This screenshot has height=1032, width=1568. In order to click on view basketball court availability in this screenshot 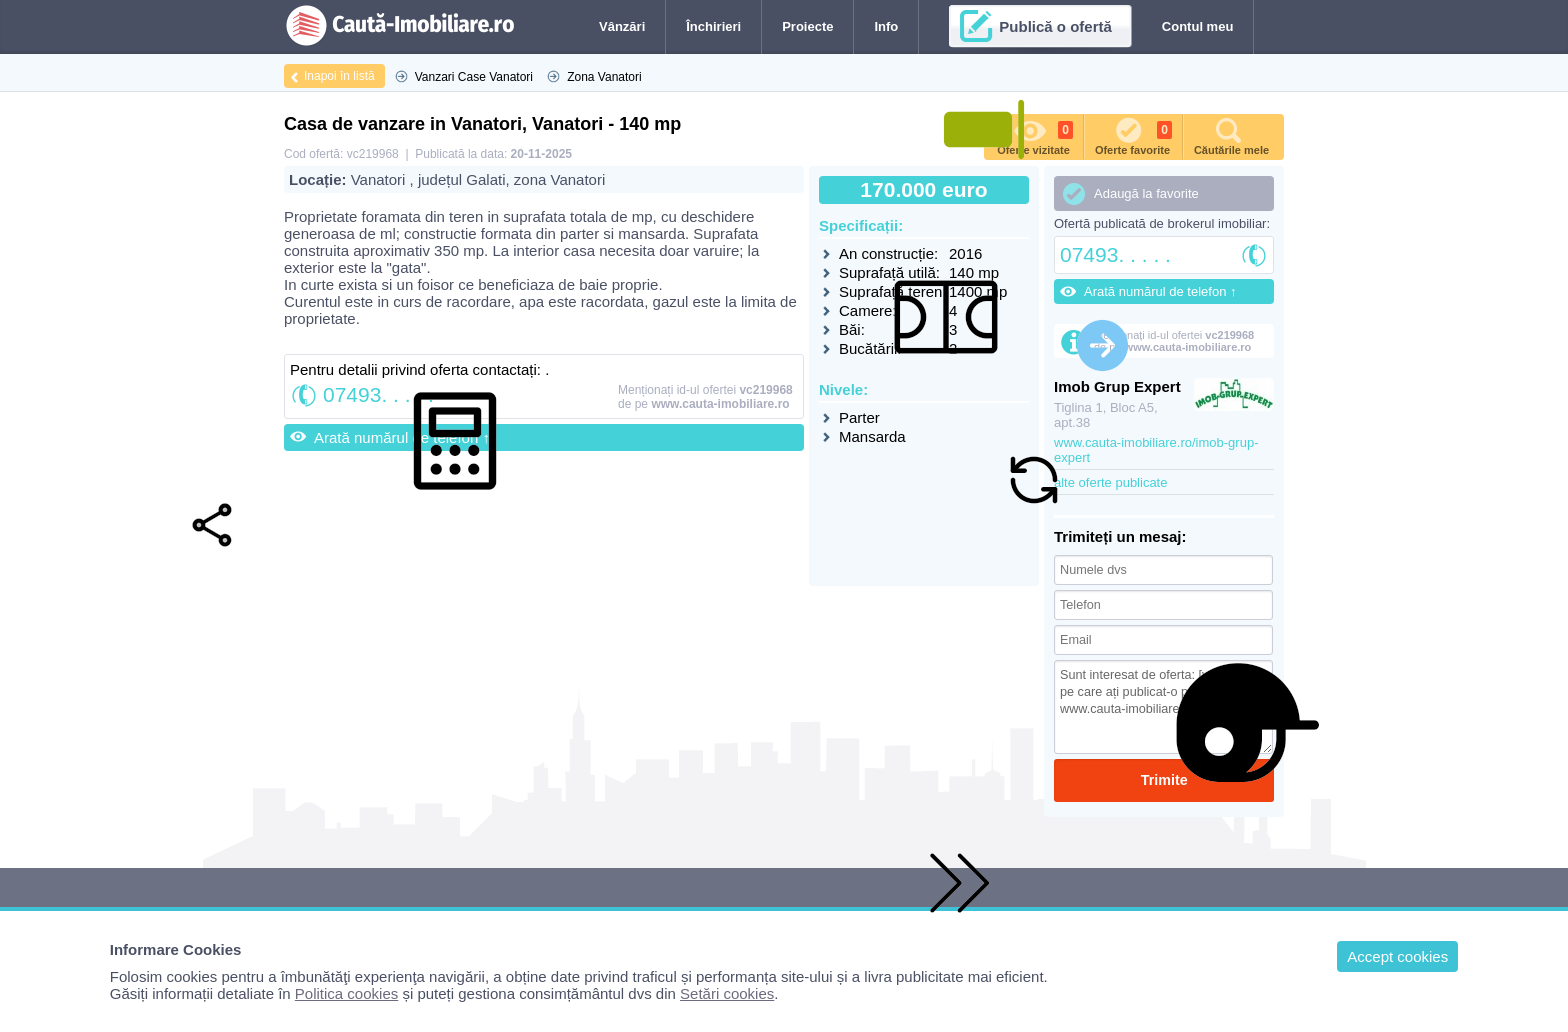, I will do `click(946, 317)`.